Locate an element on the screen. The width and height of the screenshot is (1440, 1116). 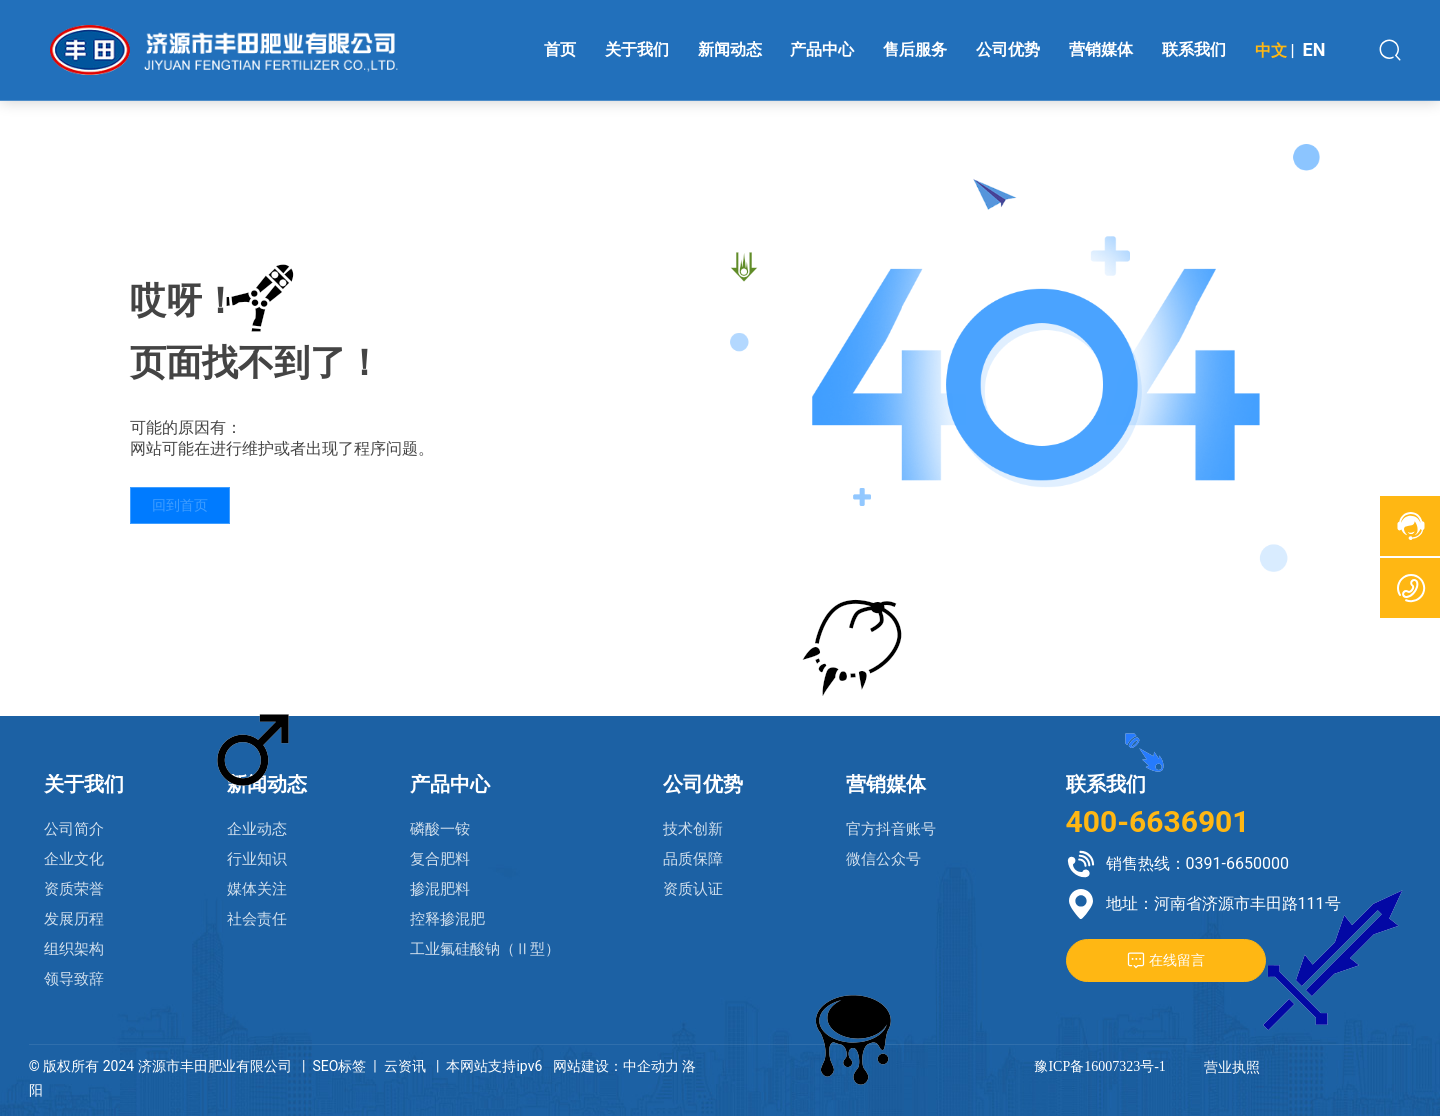
equip a broken or shattered weapon is located at coordinates (1331, 962).